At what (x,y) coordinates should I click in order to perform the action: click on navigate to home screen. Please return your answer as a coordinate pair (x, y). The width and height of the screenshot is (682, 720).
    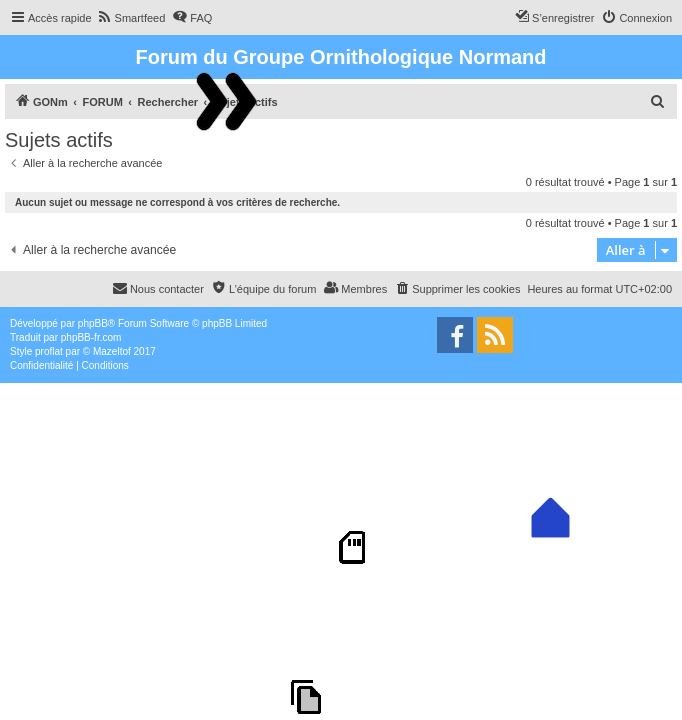
    Looking at the image, I should click on (550, 518).